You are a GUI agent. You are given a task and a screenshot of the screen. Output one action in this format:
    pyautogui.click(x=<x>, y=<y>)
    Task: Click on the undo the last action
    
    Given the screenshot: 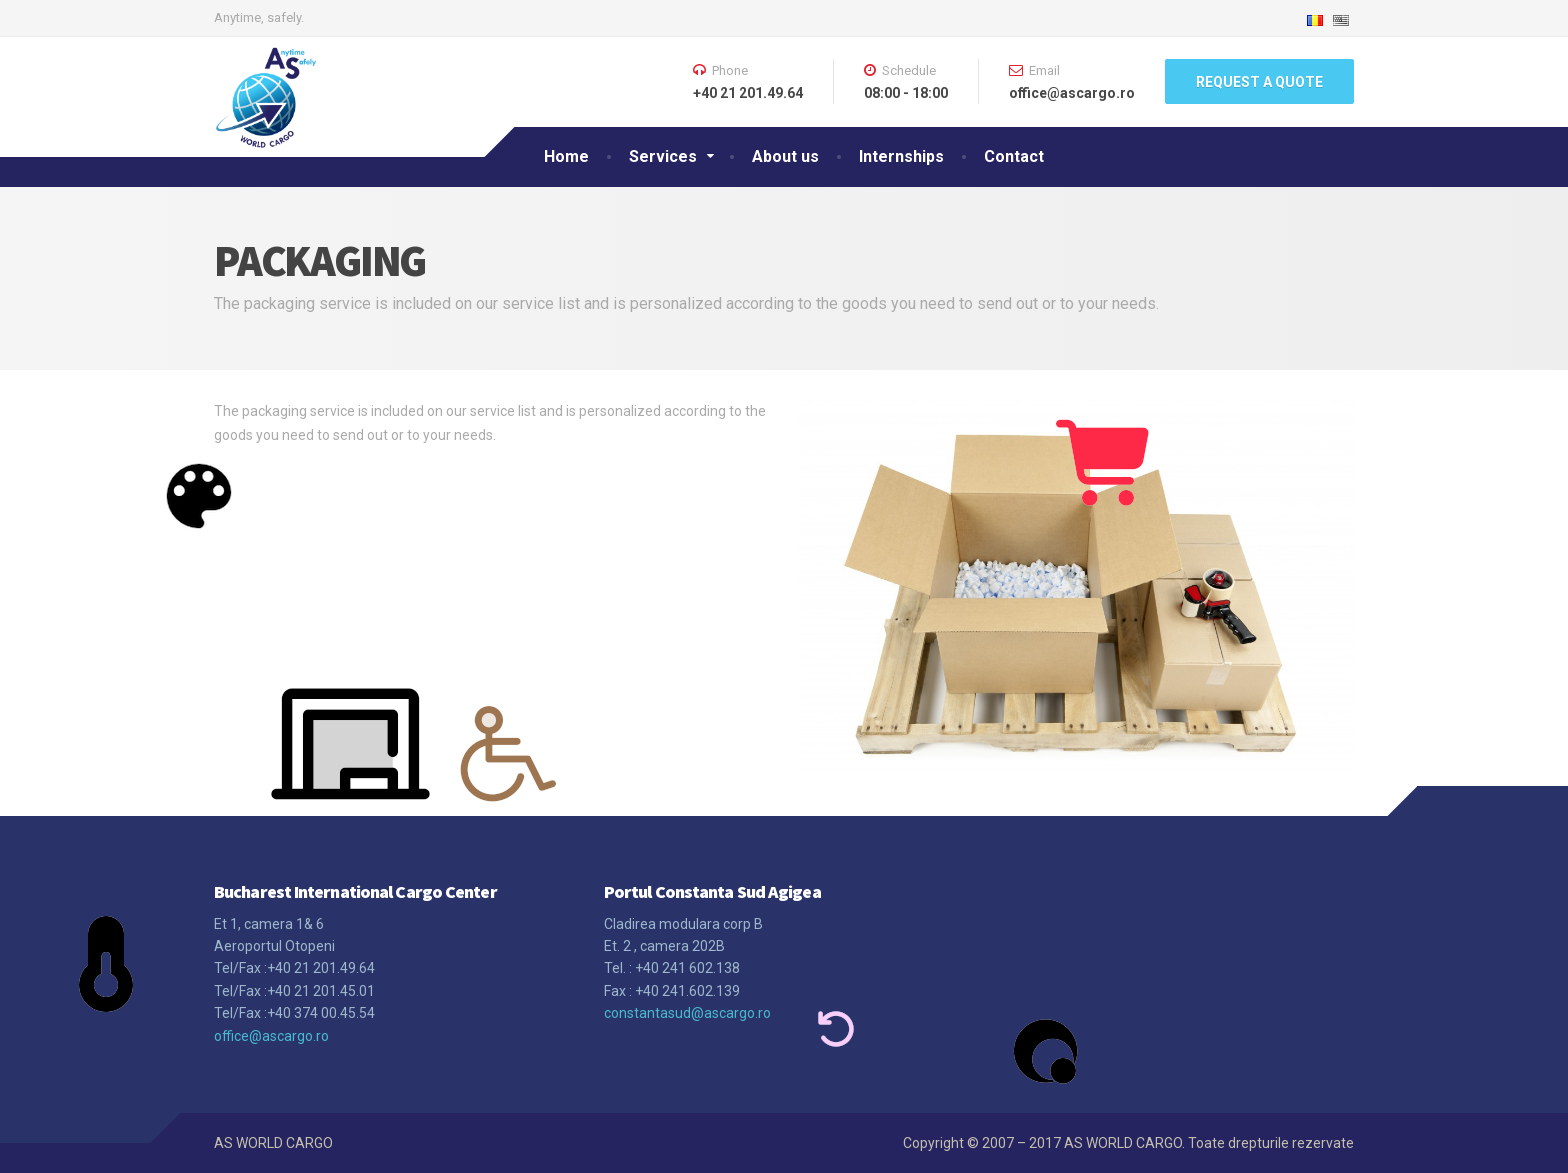 What is the action you would take?
    pyautogui.click(x=836, y=1029)
    